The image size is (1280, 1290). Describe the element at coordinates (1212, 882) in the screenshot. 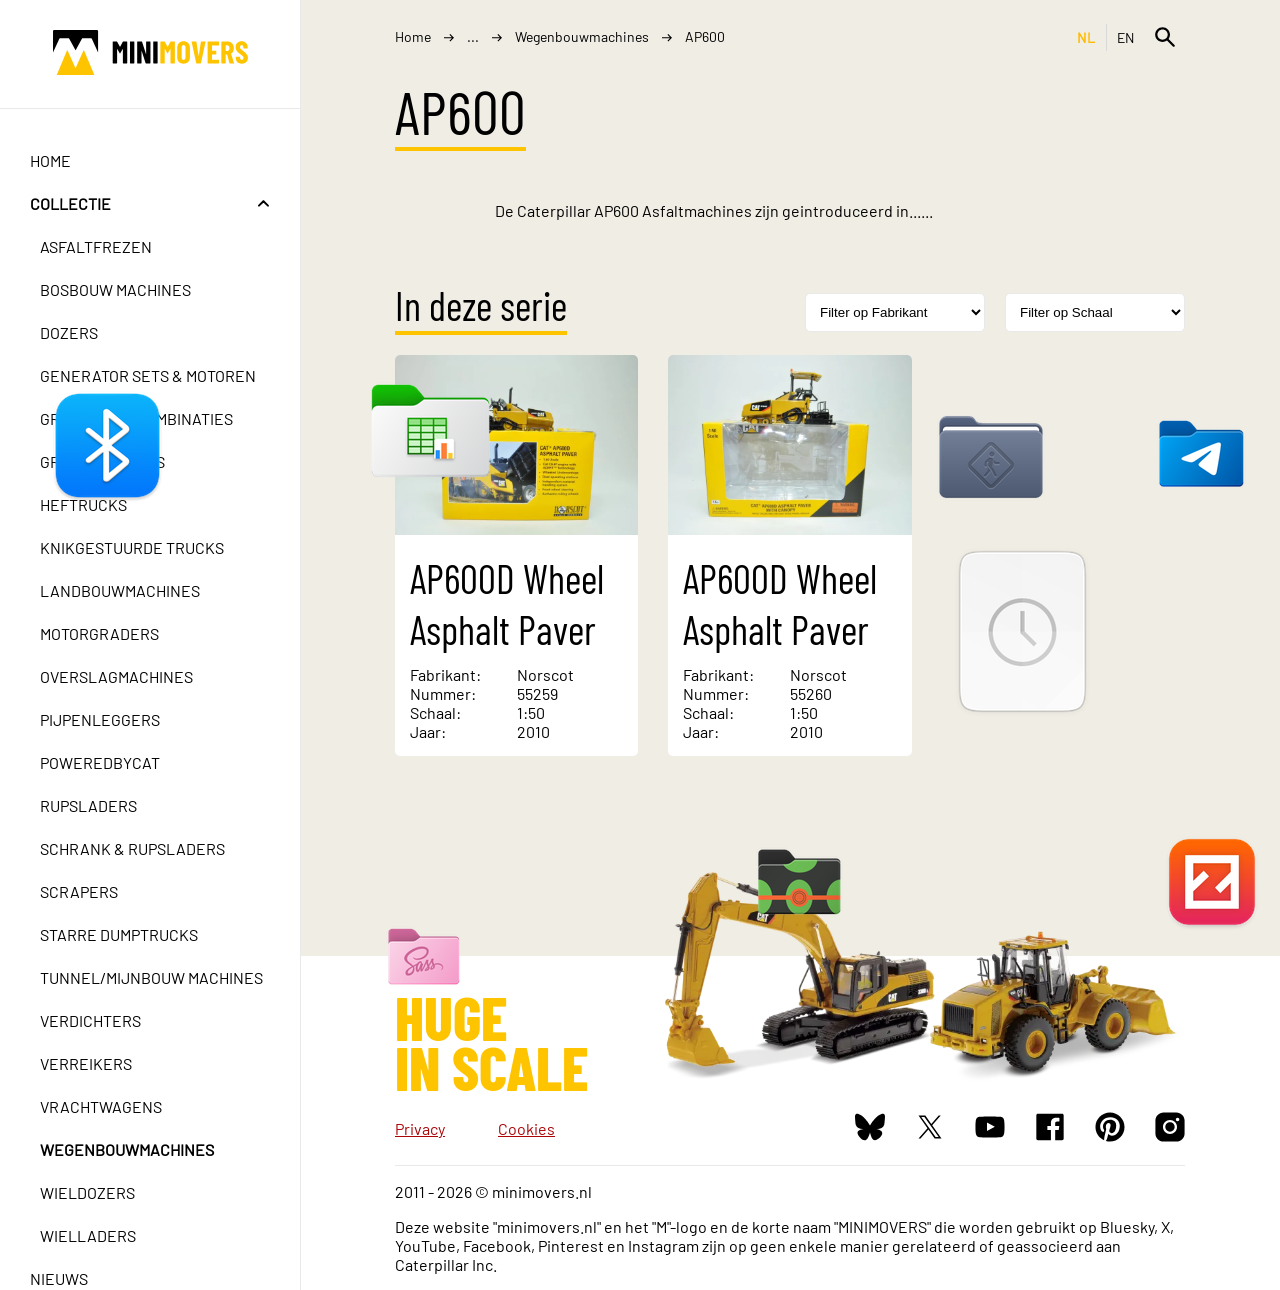

I see `open Zrythm digital audio workstation` at that location.